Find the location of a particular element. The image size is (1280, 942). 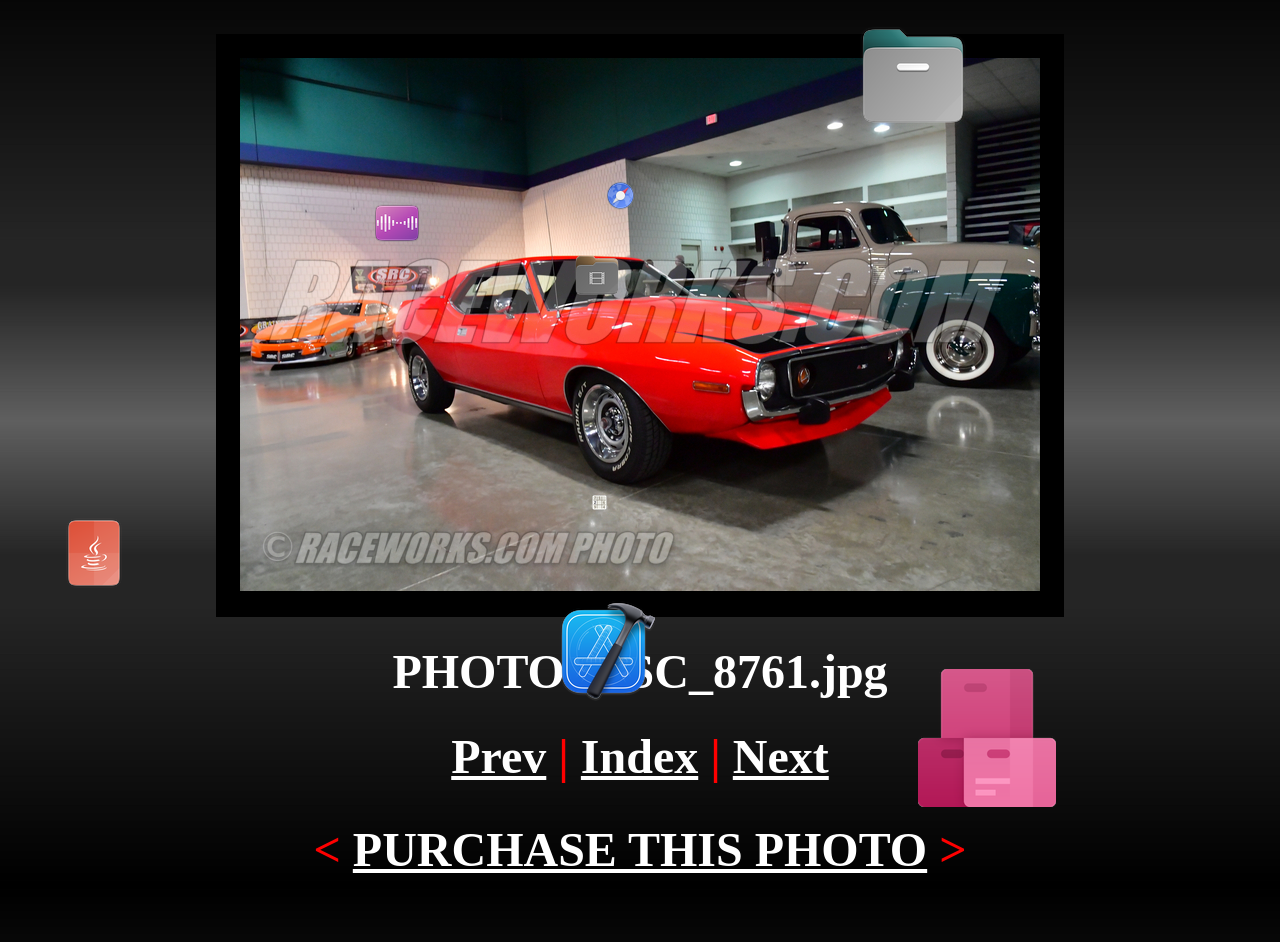

open the sound recorder app is located at coordinates (397, 223).